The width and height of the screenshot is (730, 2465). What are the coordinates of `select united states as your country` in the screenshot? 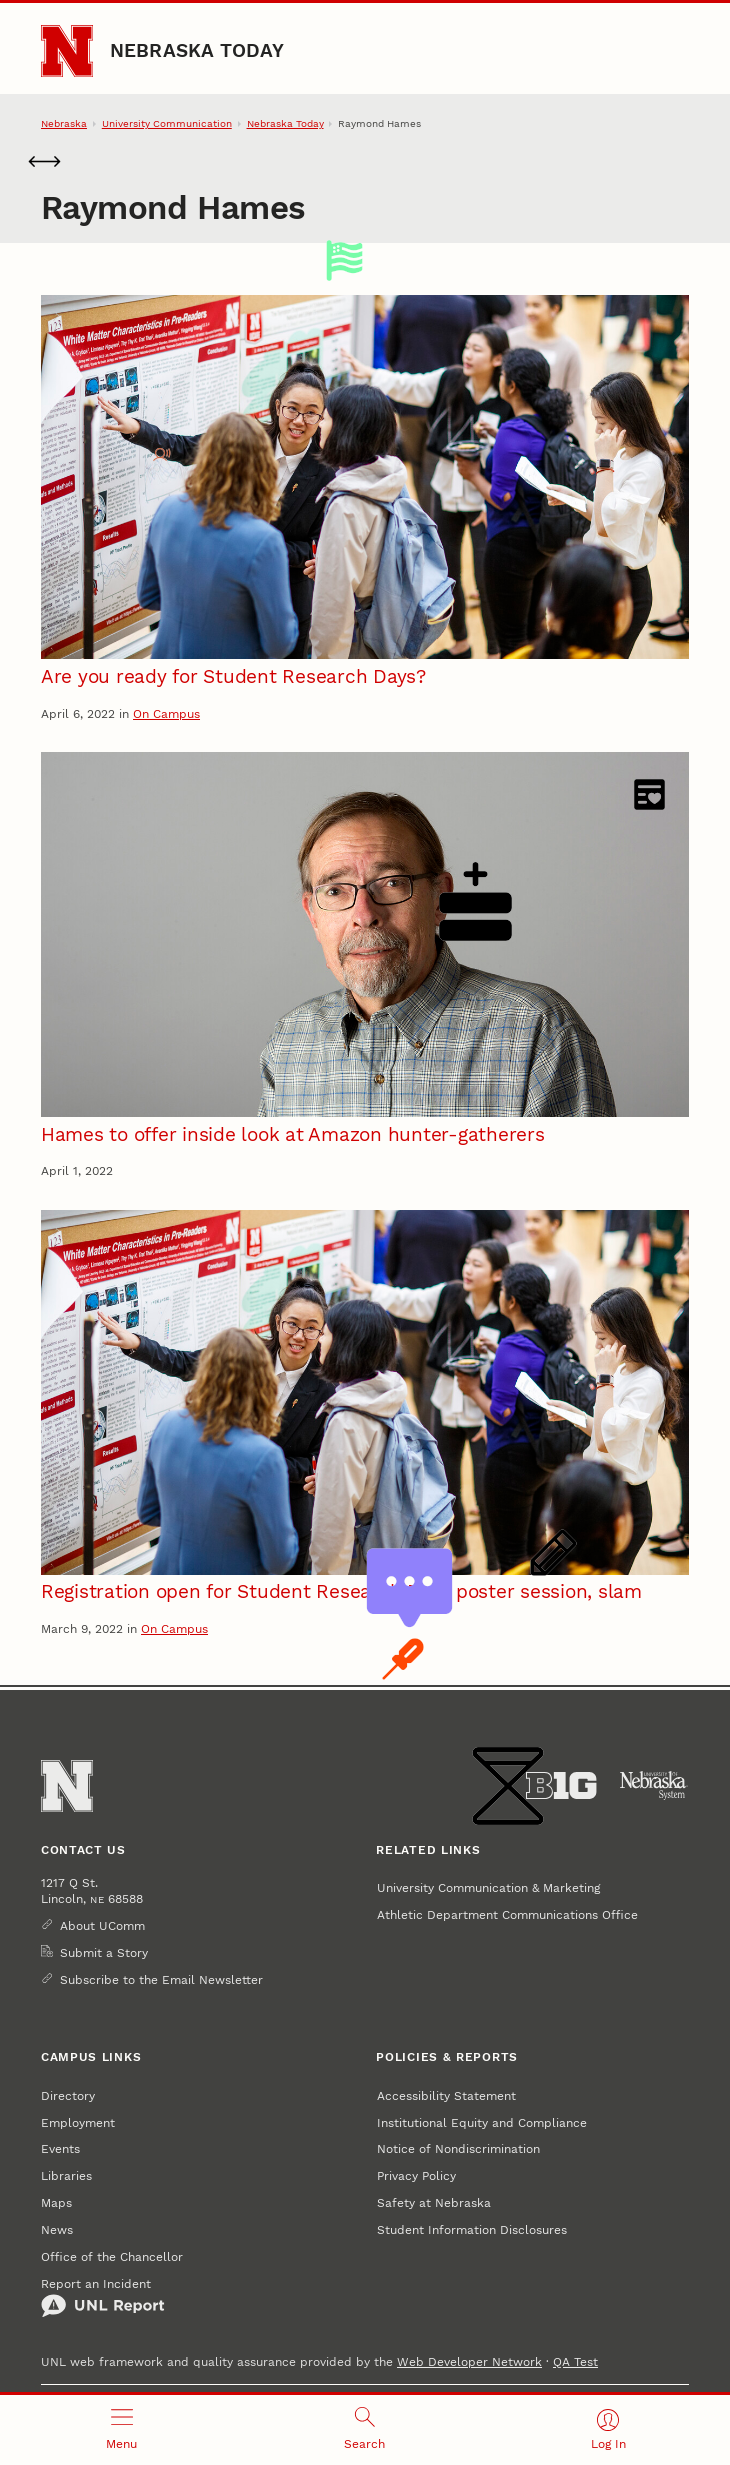 It's located at (344, 260).